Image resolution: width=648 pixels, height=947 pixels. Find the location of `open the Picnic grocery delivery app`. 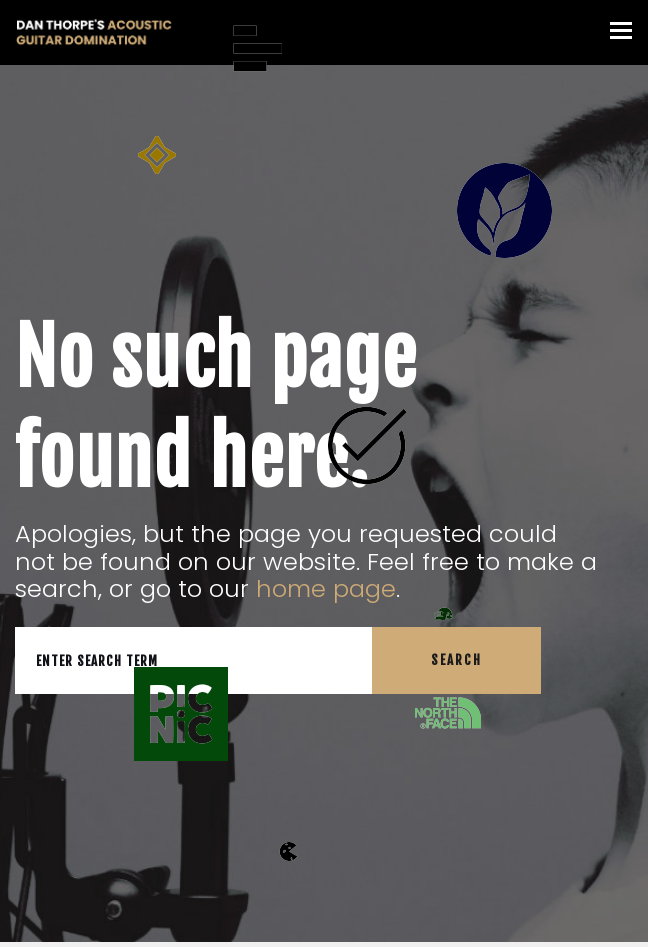

open the Picnic grocery delivery app is located at coordinates (181, 714).